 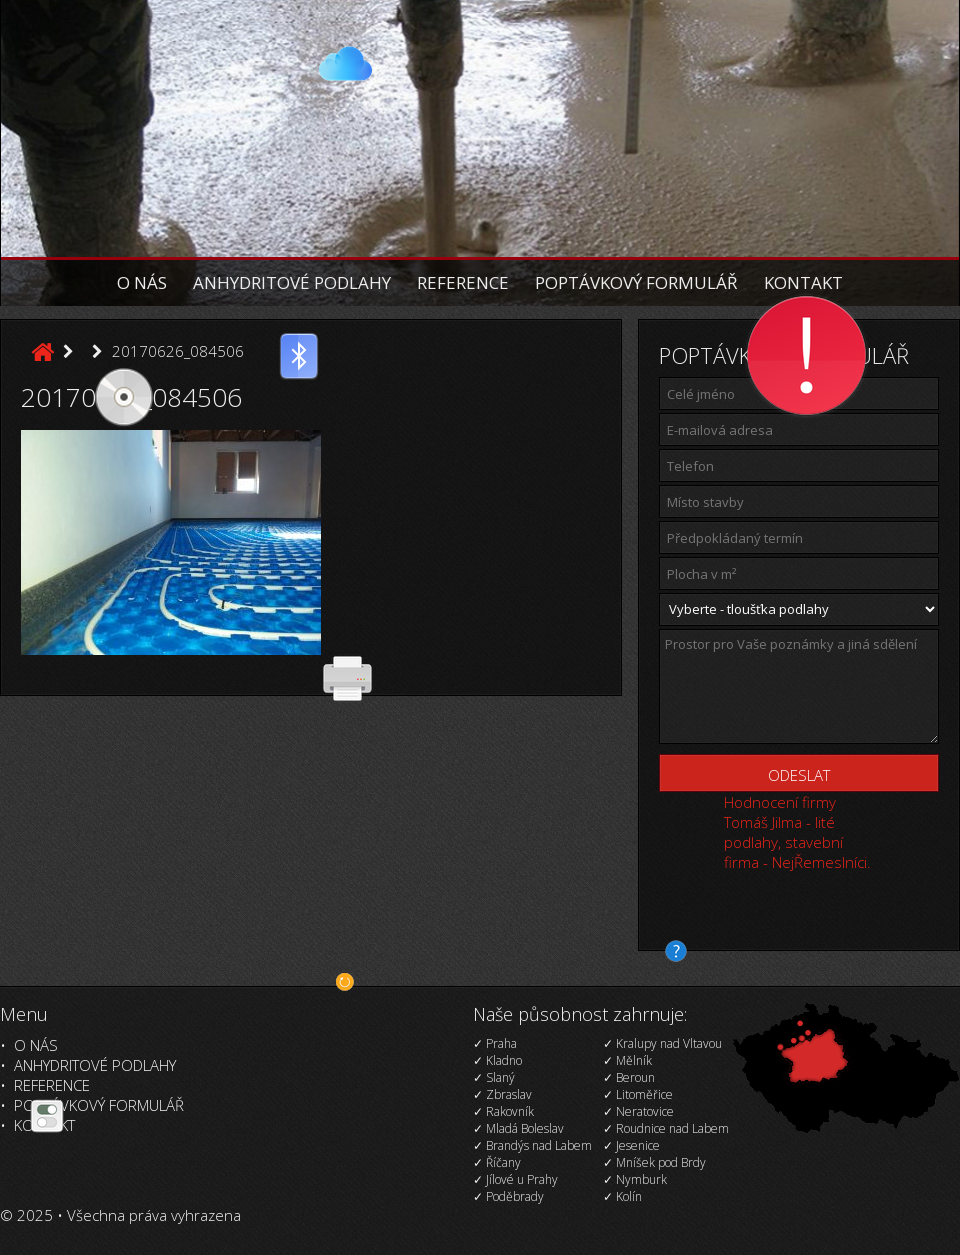 What do you see at coordinates (347, 678) in the screenshot?
I see `print the current document` at bounding box center [347, 678].